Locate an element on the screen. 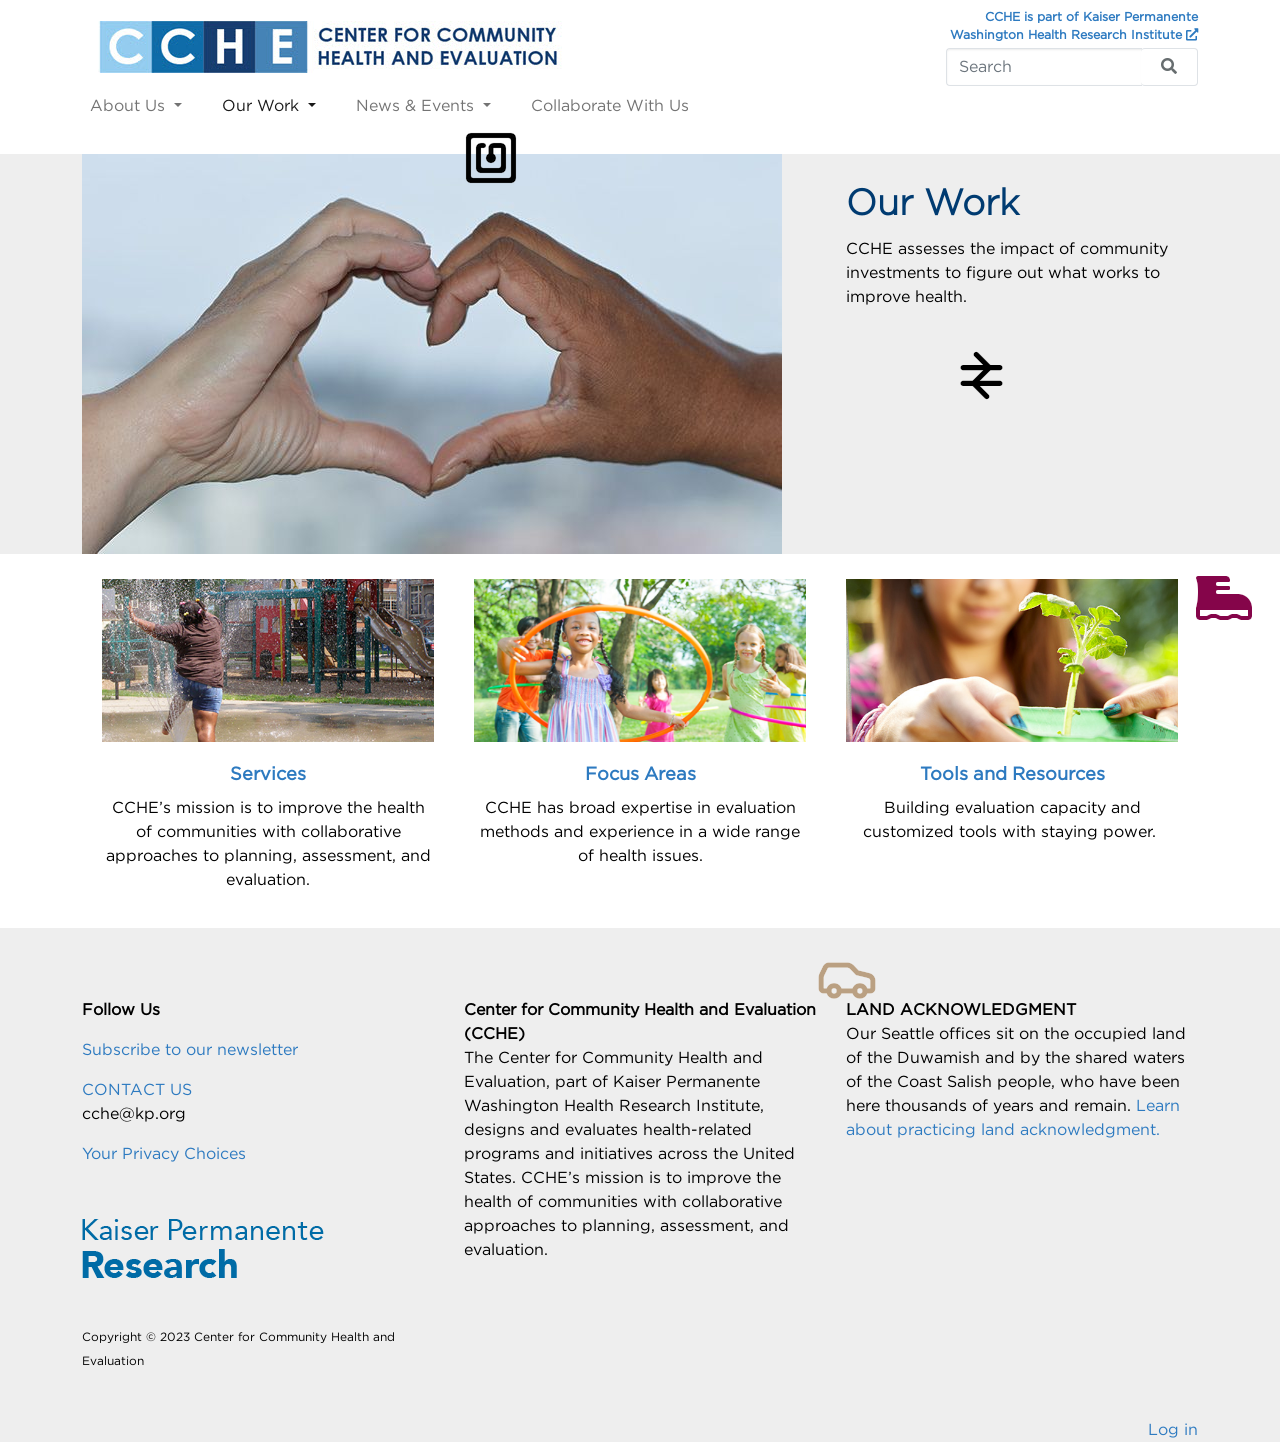  access vehicle or driving settings is located at coordinates (847, 978).